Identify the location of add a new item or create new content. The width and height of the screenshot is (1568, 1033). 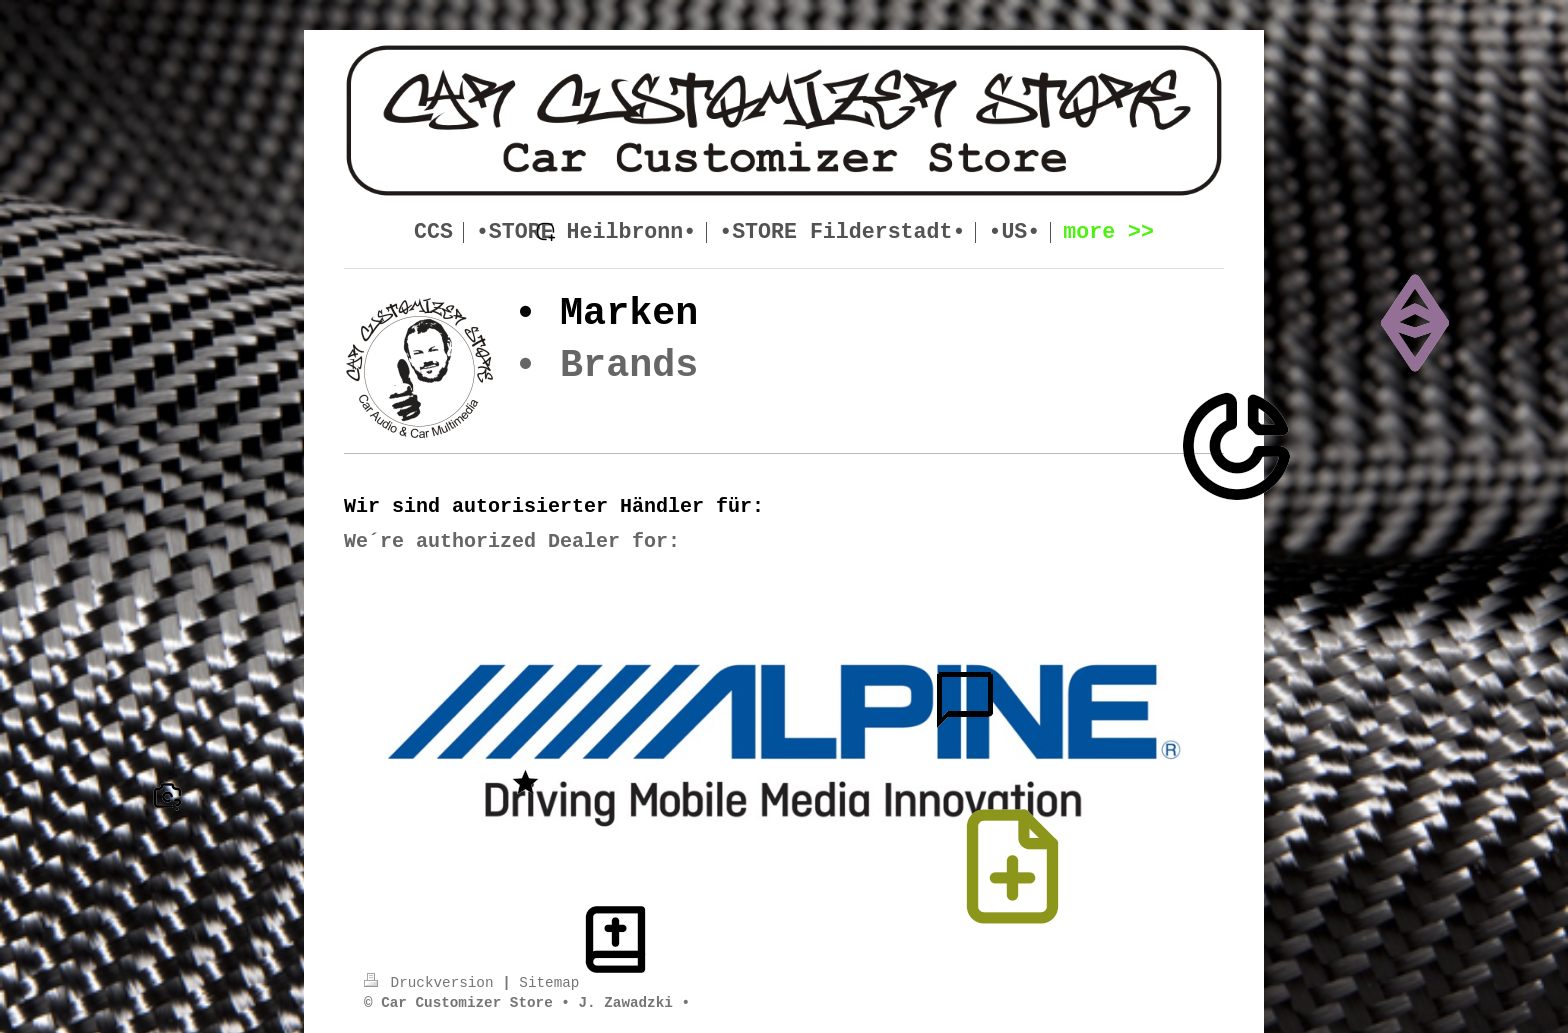
(545, 231).